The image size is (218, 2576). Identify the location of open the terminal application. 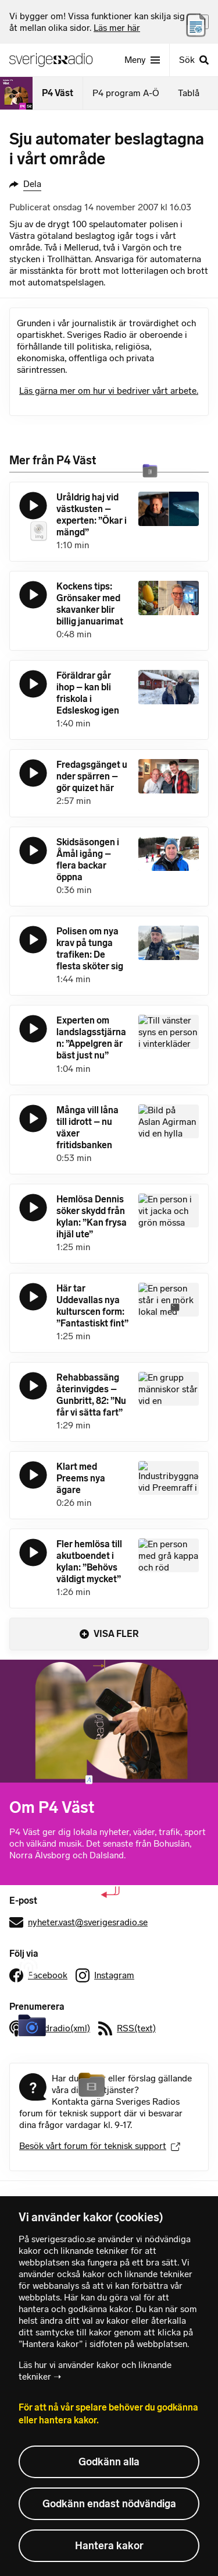
(175, 1307).